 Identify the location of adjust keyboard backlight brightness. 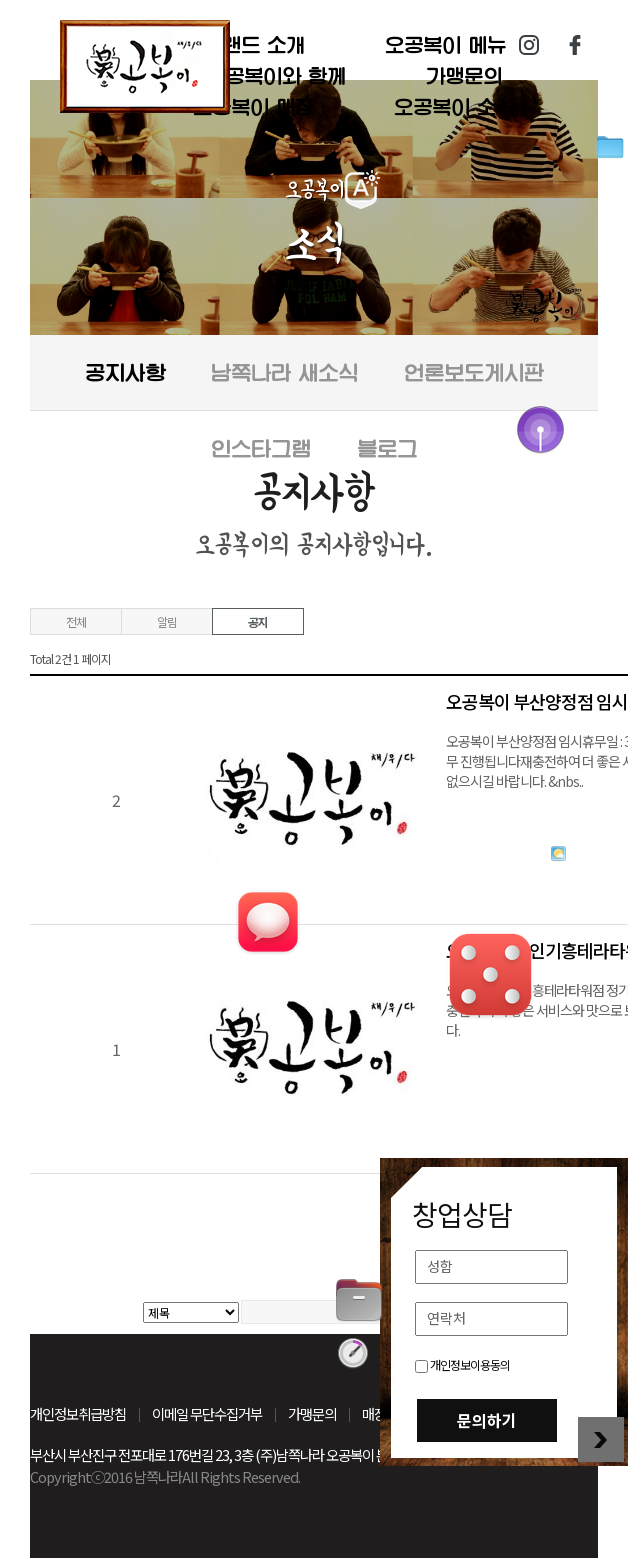
(362, 189).